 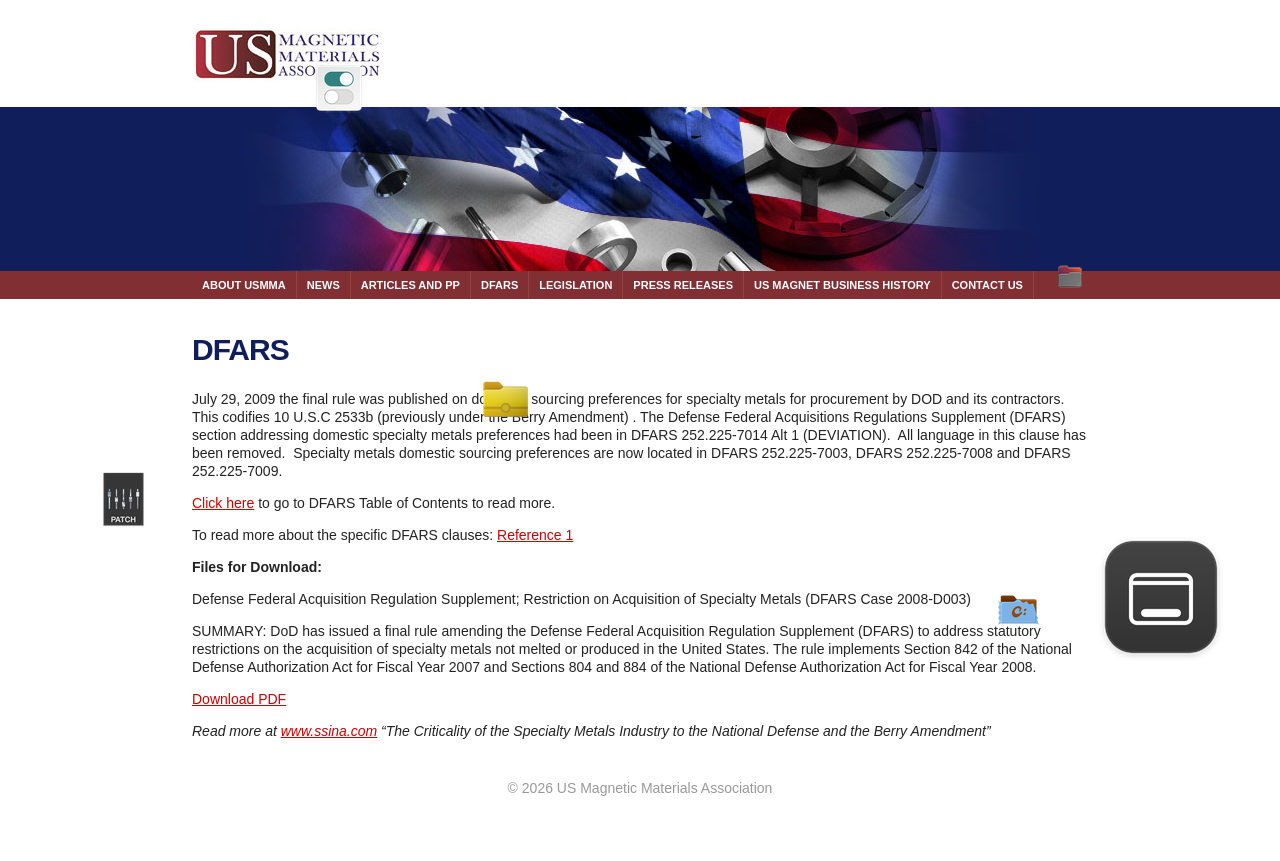 What do you see at coordinates (339, 88) in the screenshot?
I see `open gnome tweaks settings application` at bounding box center [339, 88].